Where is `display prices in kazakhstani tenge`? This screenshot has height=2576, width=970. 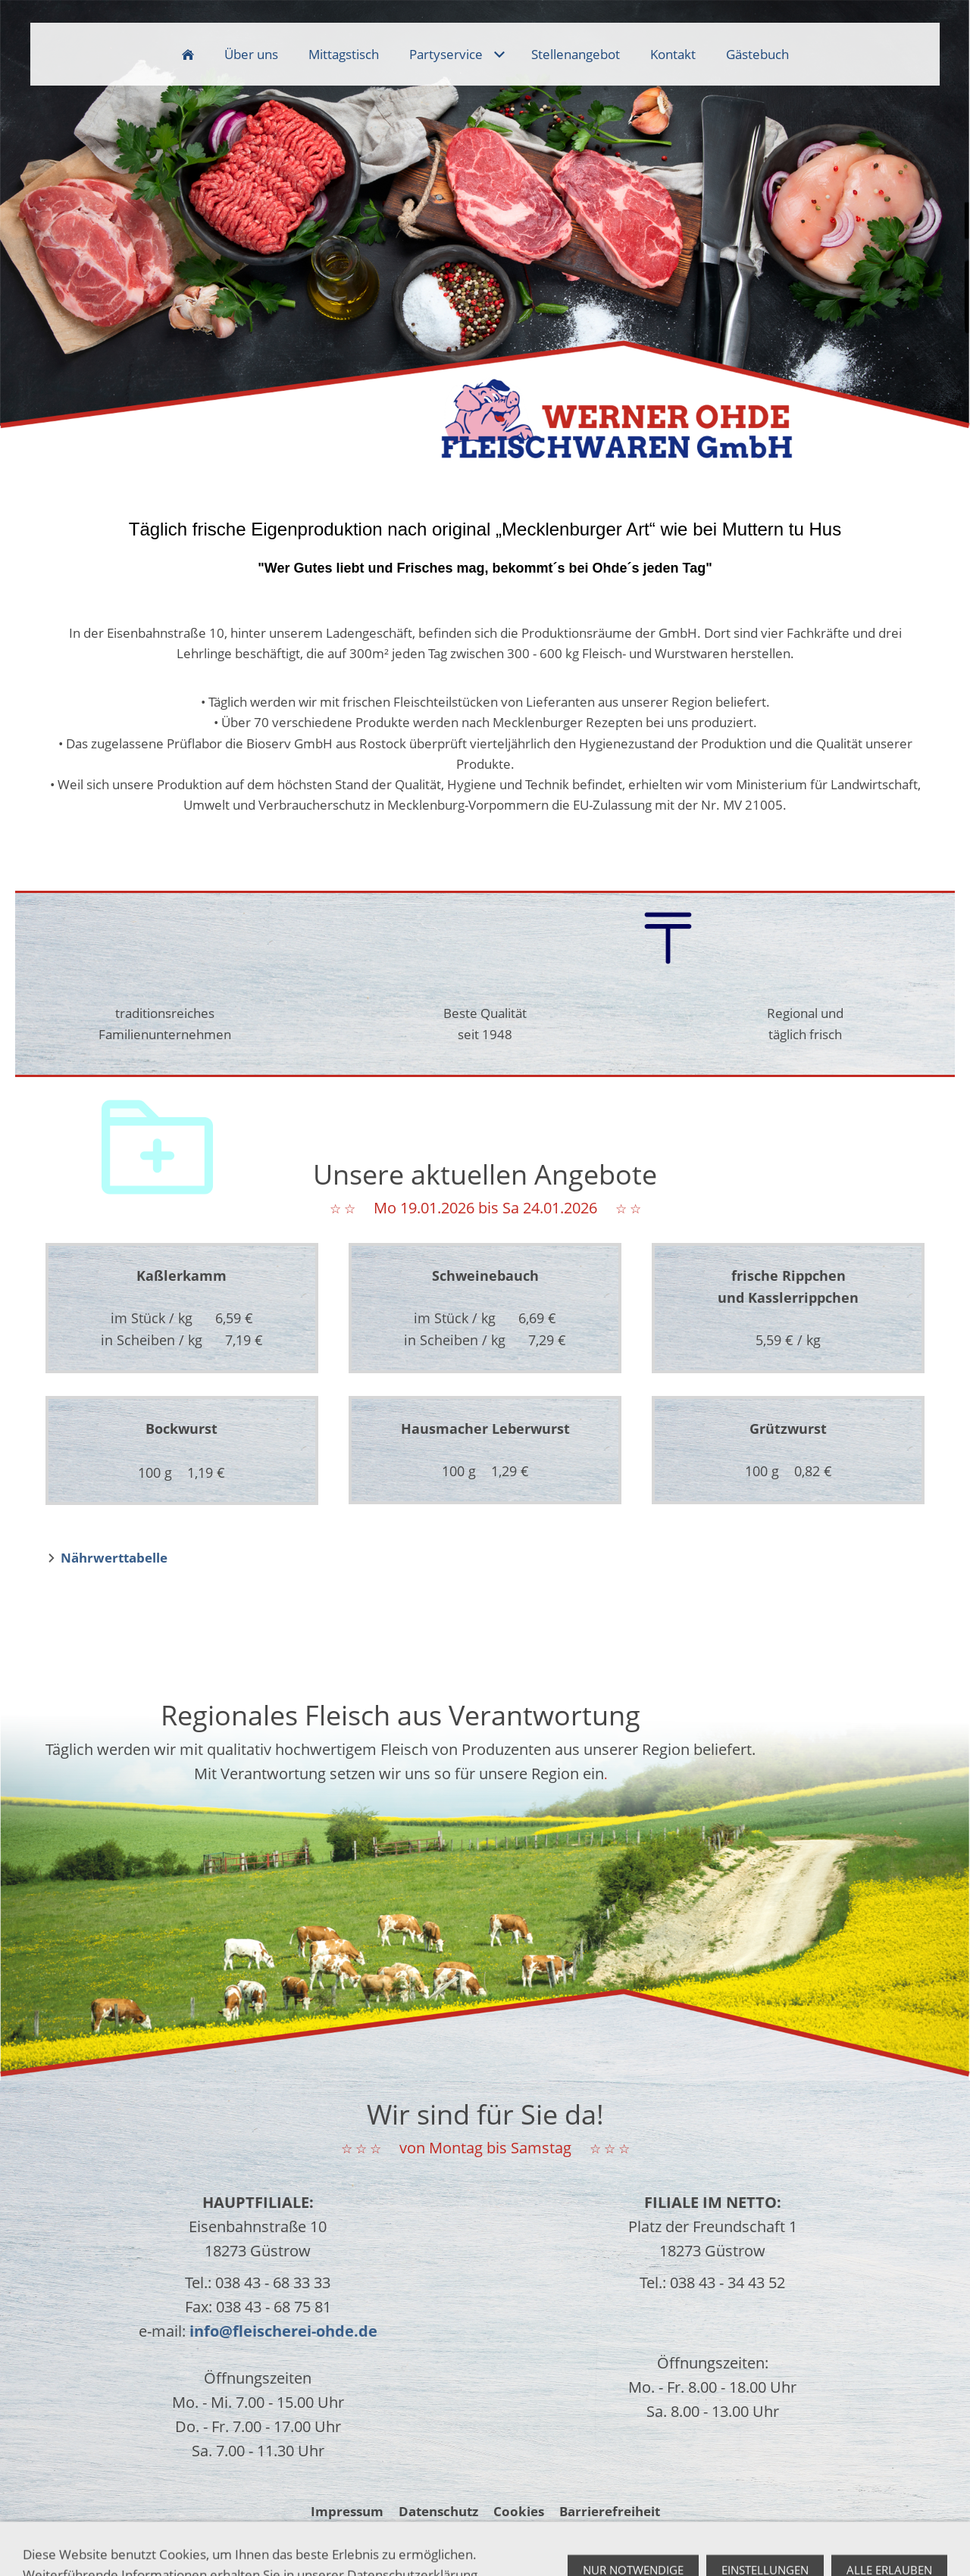 display prices in kazakhstani tenge is located at coordinates (668, 935).